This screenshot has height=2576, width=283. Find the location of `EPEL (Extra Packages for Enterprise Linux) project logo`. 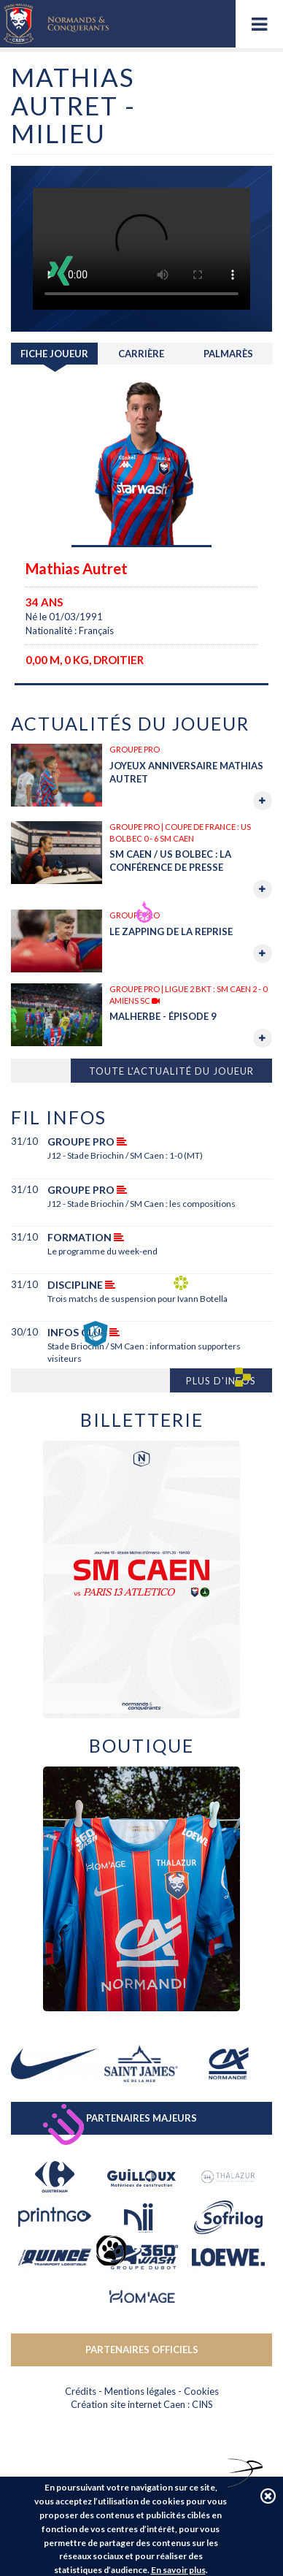

EPEL (Extra Packages for Enterprise Linux) project logo is located at coordinates (245, 2473).